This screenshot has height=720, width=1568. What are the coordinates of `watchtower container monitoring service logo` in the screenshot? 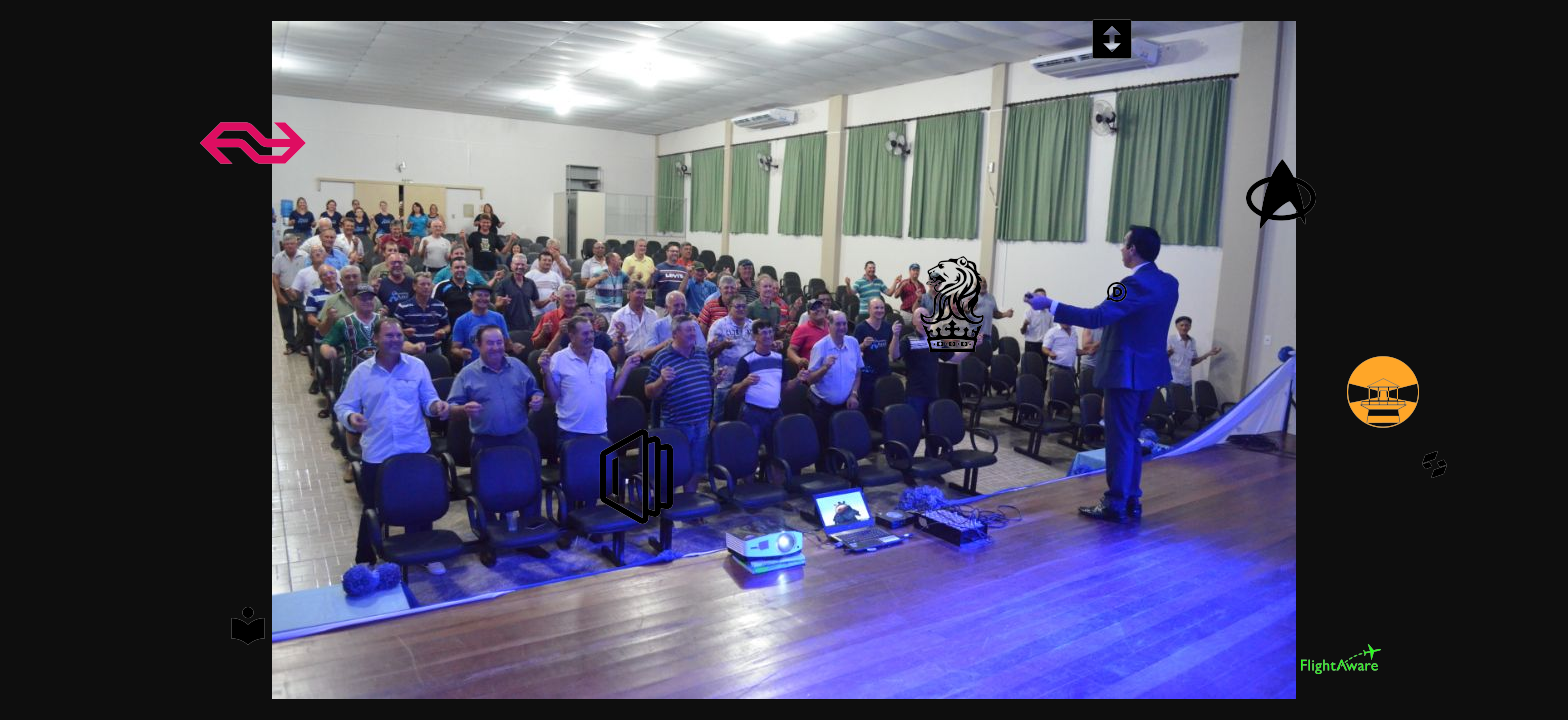 It's located at (1383, 392).